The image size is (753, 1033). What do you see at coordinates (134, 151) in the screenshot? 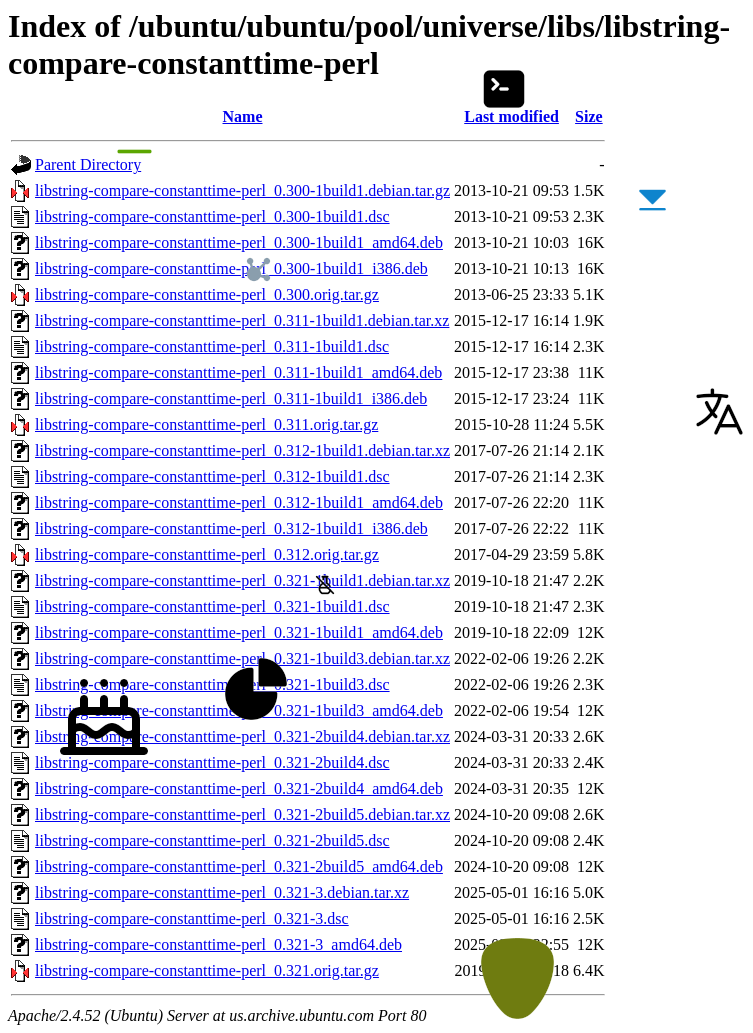
I see `decrease quantity or value` at bounding box center [134, 151].